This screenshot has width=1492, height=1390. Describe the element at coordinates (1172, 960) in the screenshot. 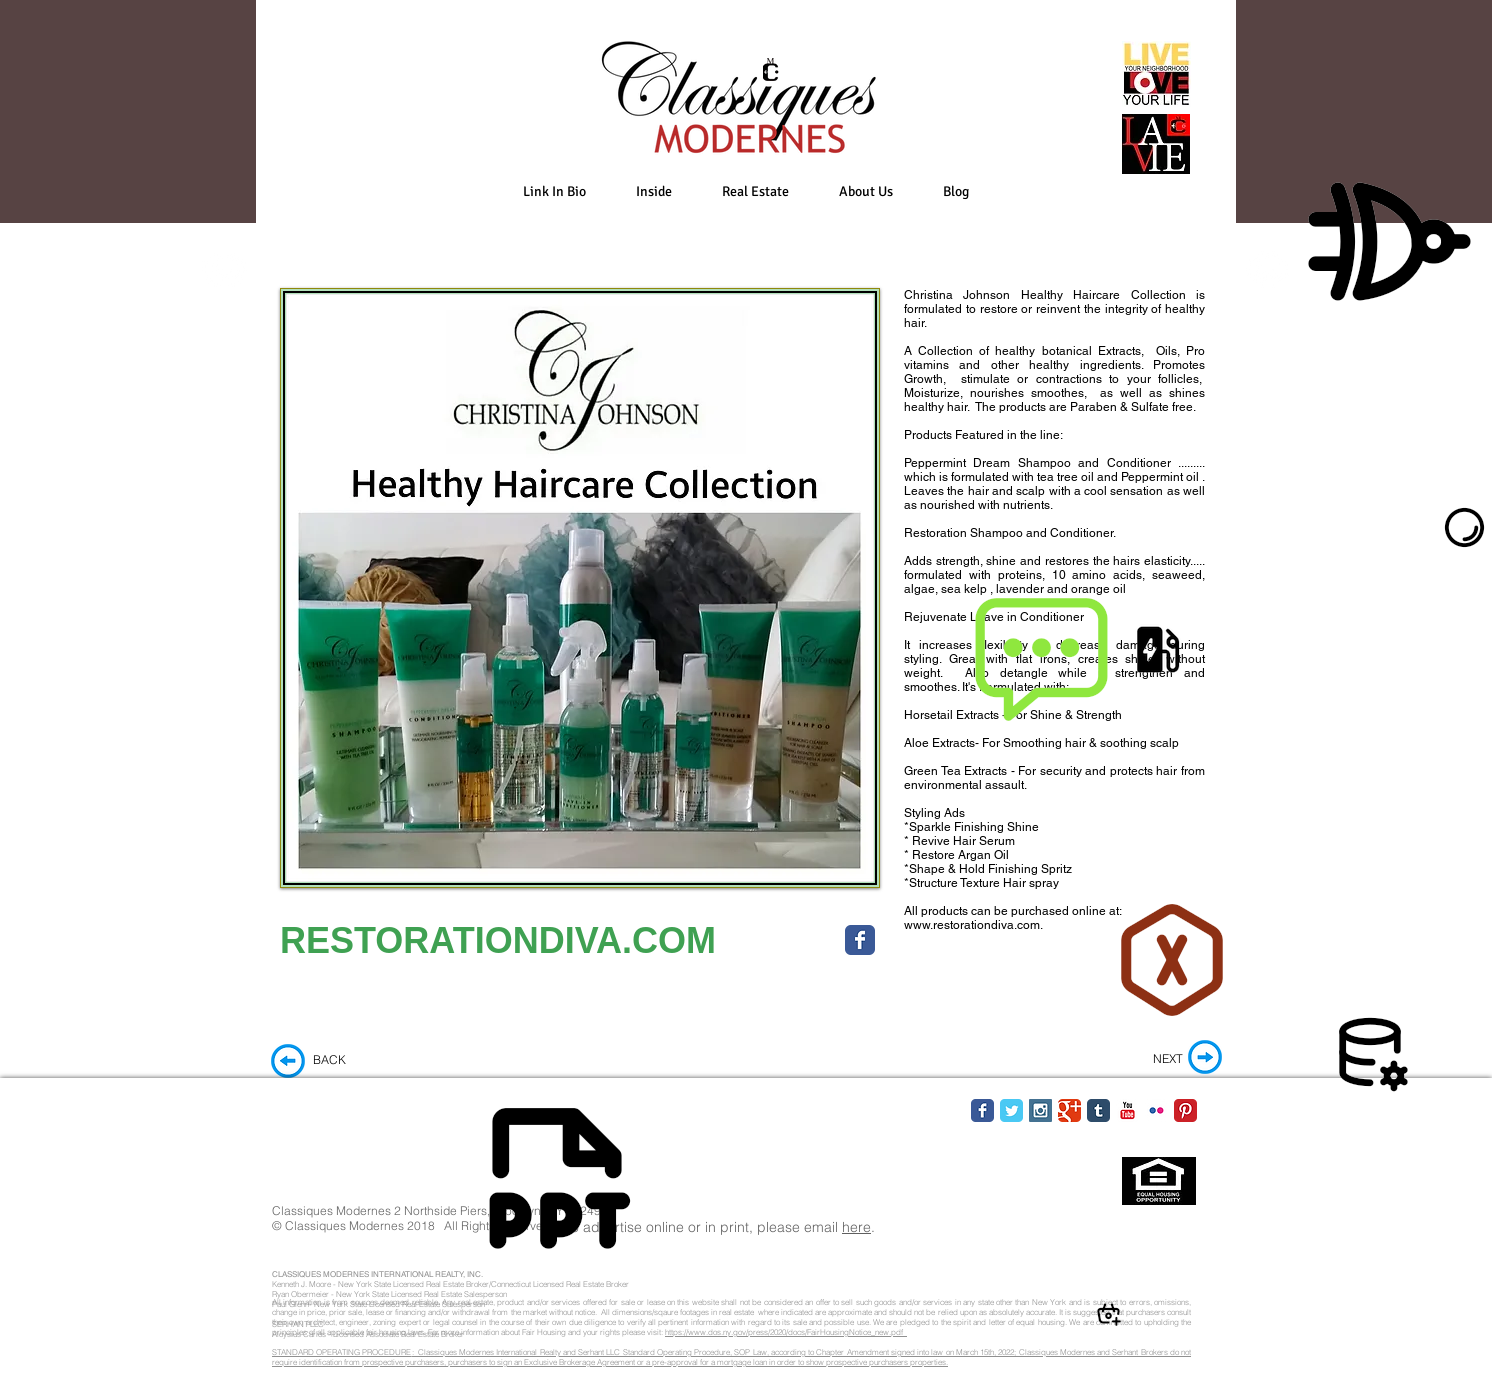

I see `close or cancel action` at that location.